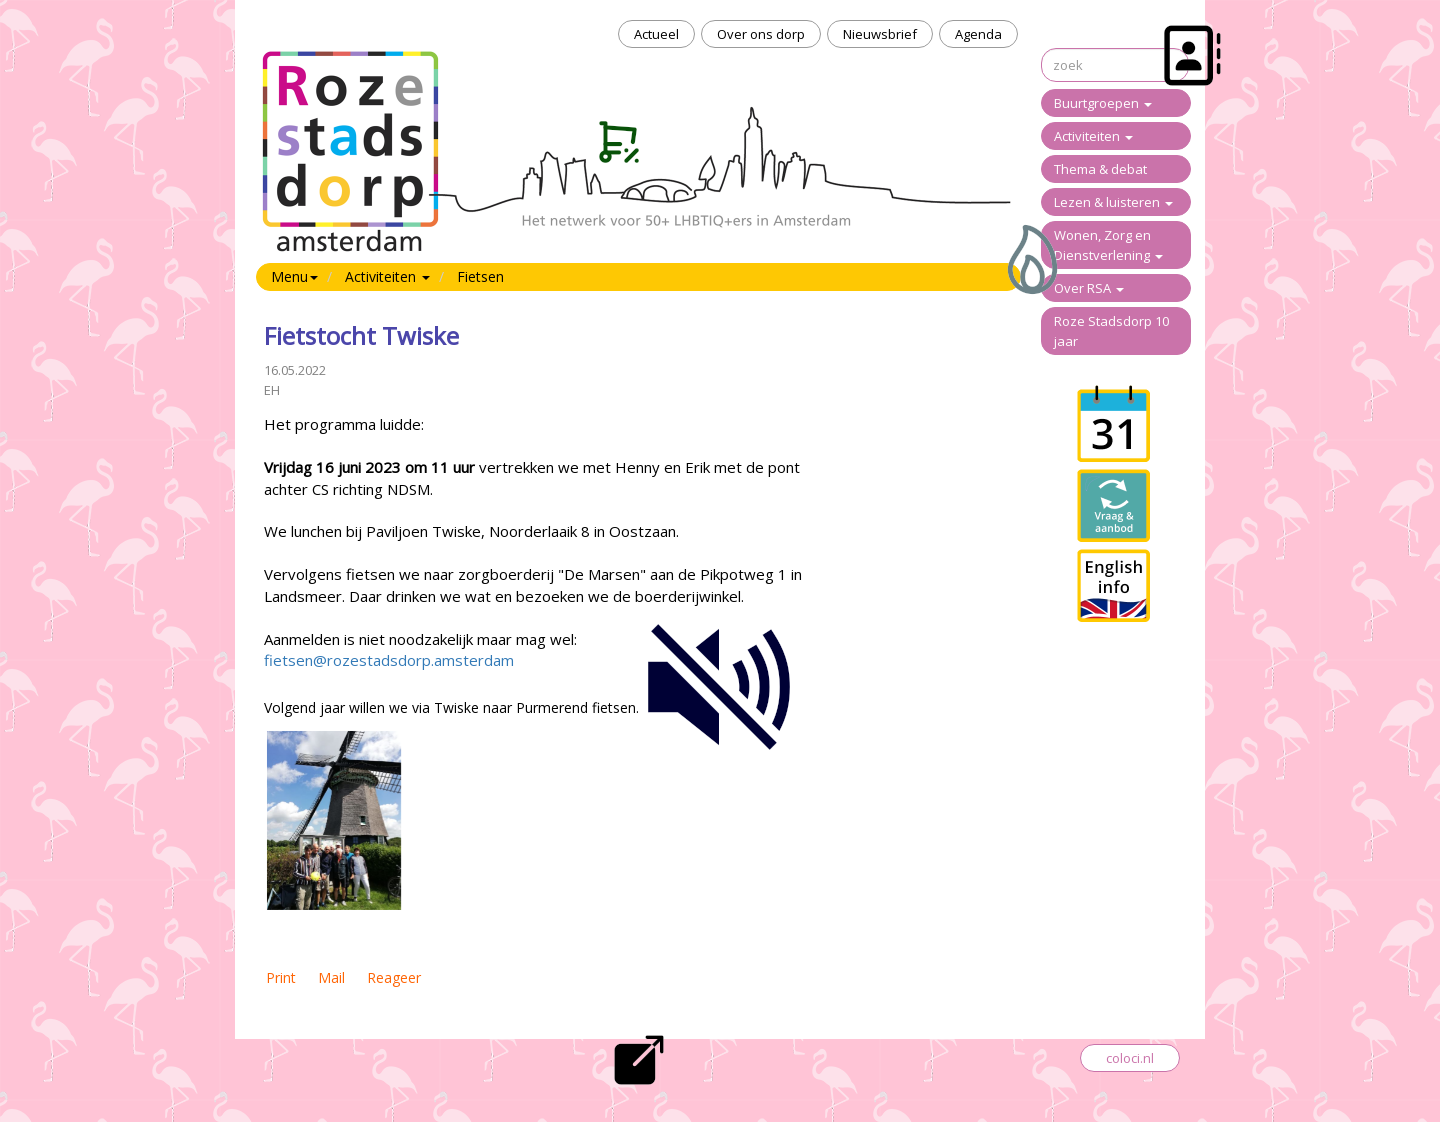 The height and width of the screenshot is (1122, 1440). Describe the element at coordinates (1032, 259) in the screenshot. I see `view trending or hot content` at that location.